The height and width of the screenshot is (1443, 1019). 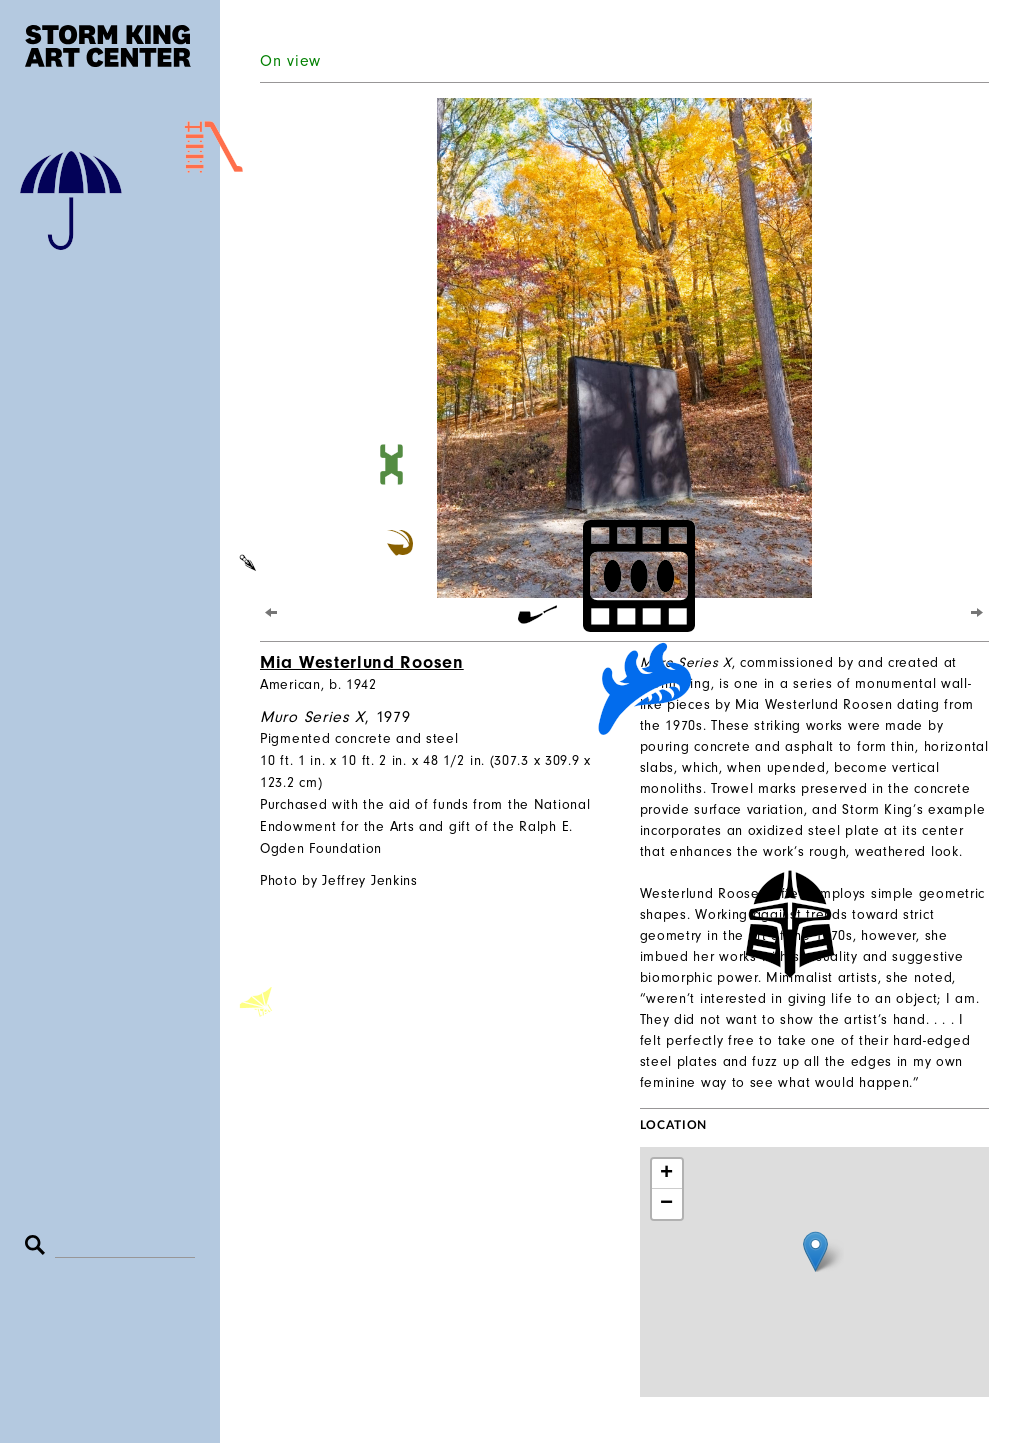 What do you see at coordinates (537, 614) in the screenshot?
I see `indicates a smoking-permitted area or zone` at bounding box center [537, 614].